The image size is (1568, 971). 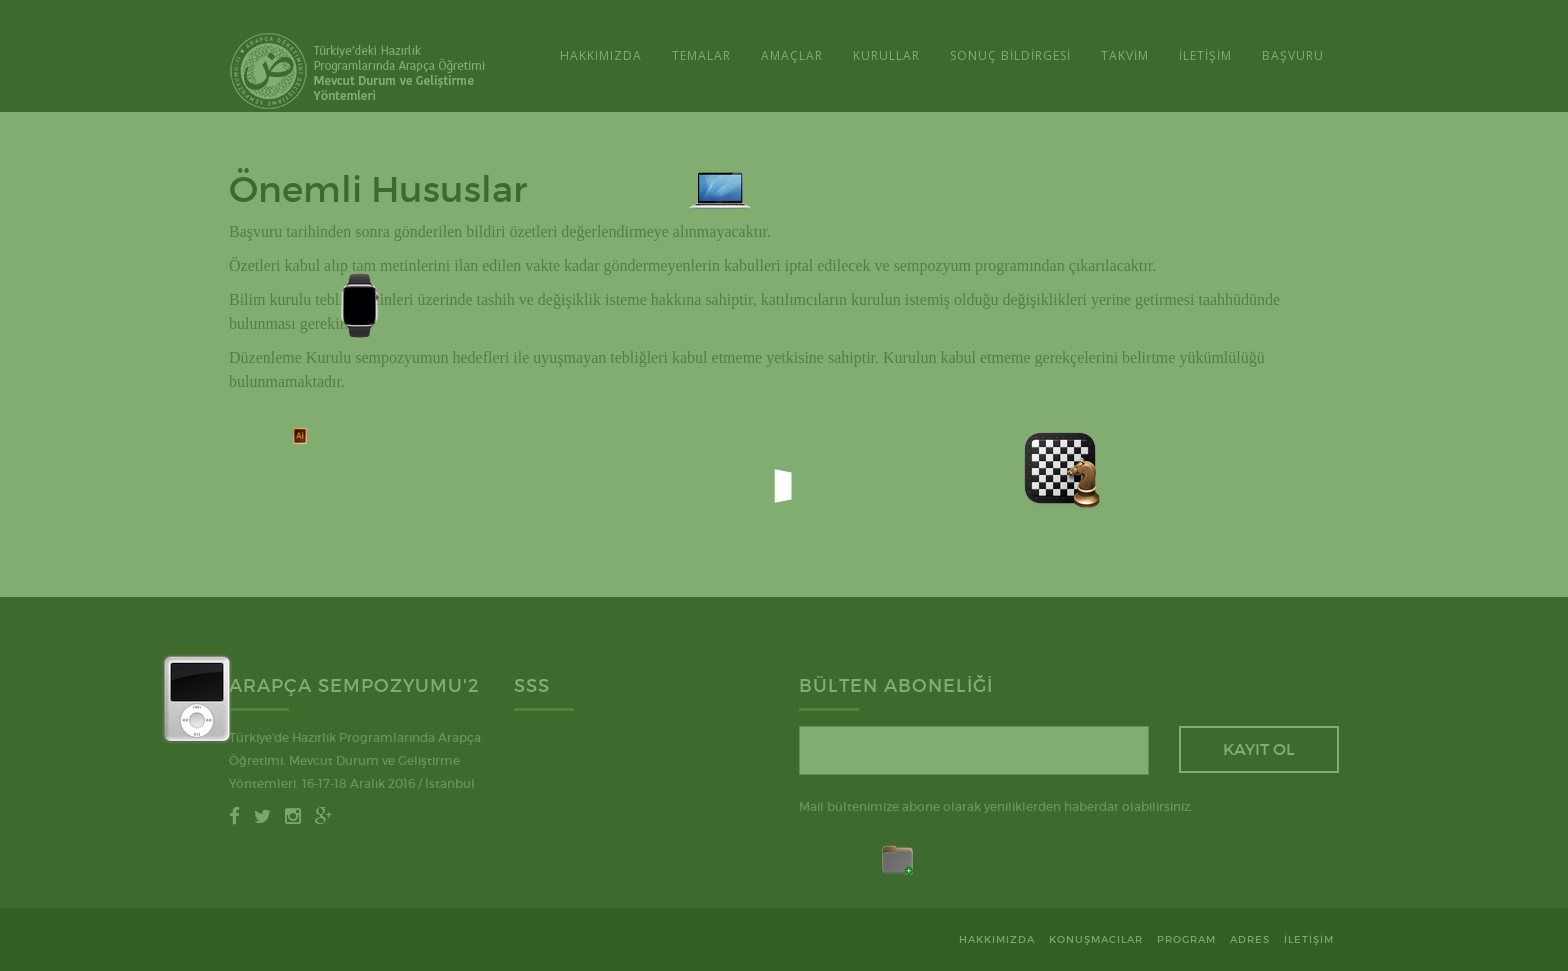 I want to click on open the computer or my mac view in Finder, so click(x=720, y=185).